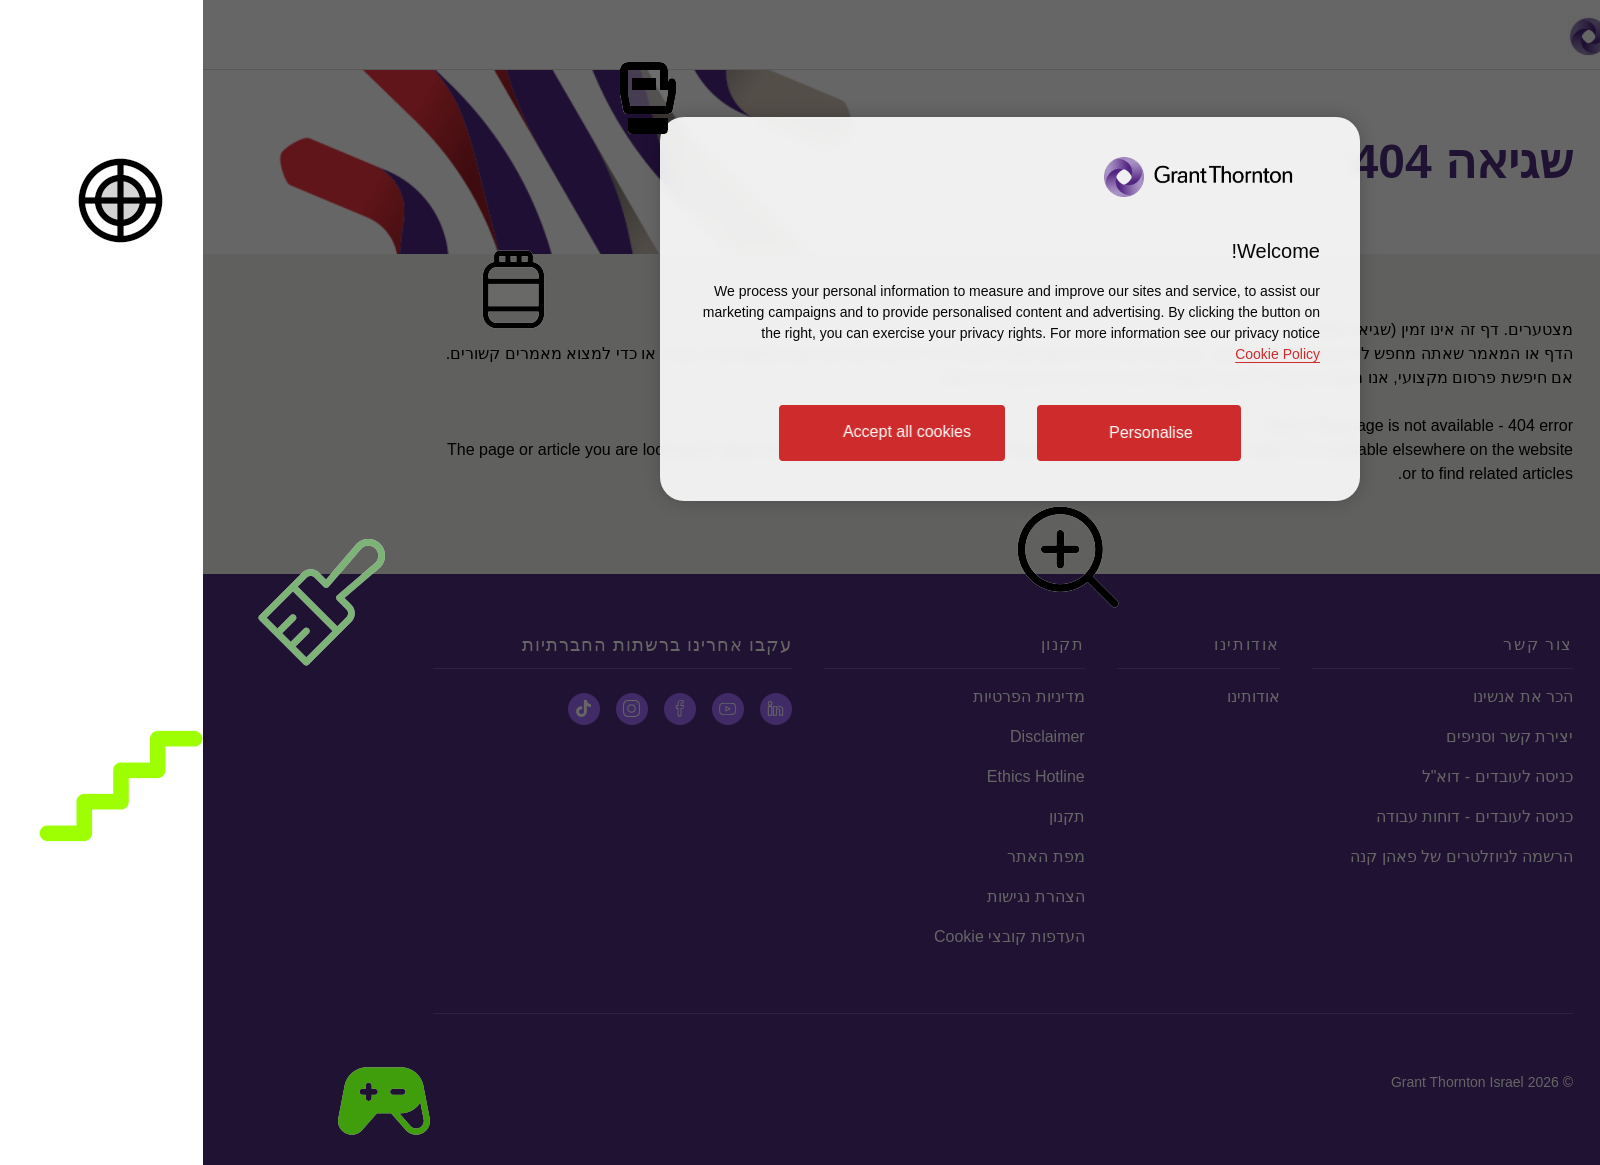 The image size is (1600, 1165). I want to click on zoom in on content, so click(1068, 557).